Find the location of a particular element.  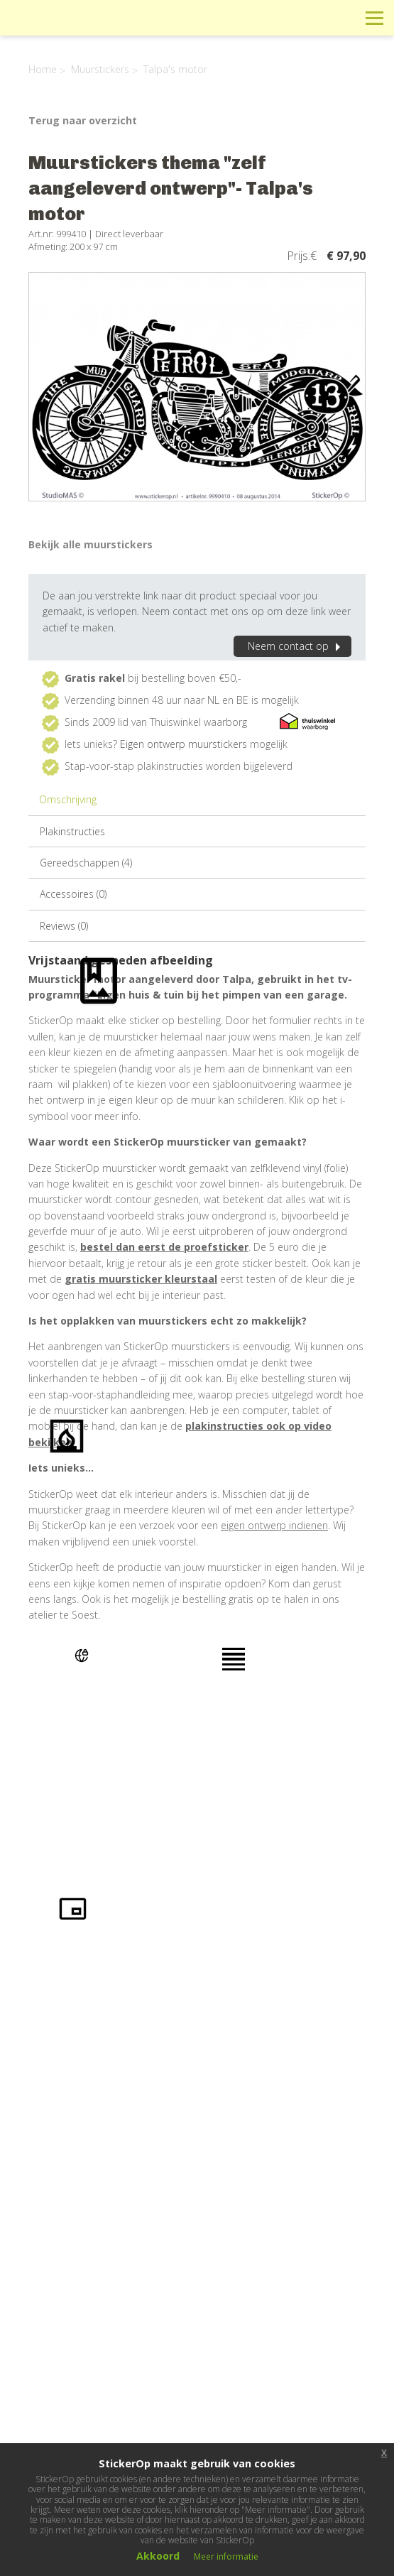

justify text alignment is located at coordinates (234, 1659).